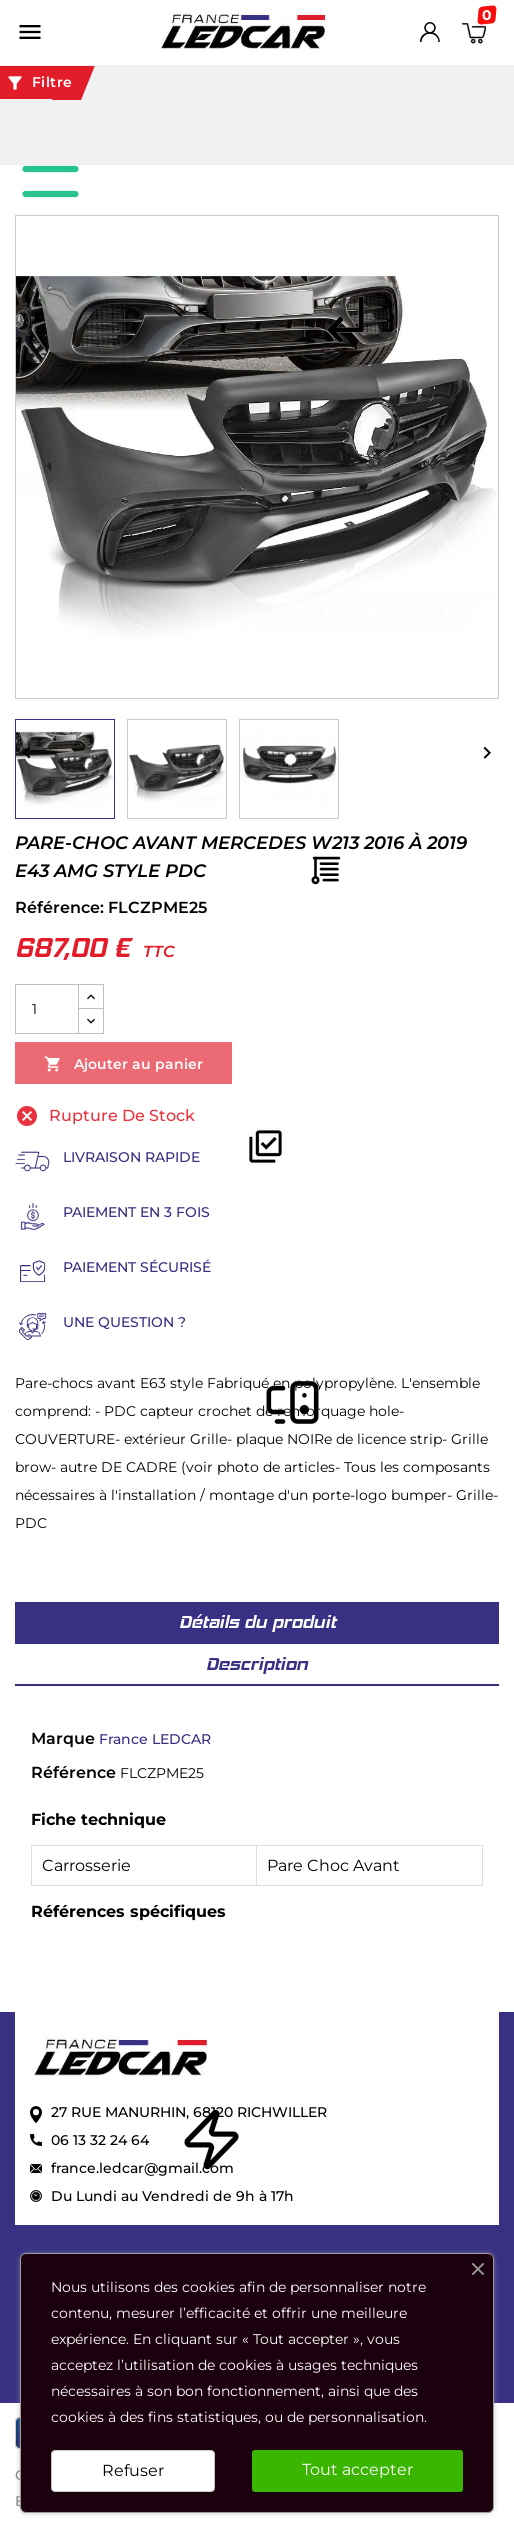  What do you see at coordinates (347, 319) in the screenshot?
I see `return to previous line or item` at bounding box center [347, 319].